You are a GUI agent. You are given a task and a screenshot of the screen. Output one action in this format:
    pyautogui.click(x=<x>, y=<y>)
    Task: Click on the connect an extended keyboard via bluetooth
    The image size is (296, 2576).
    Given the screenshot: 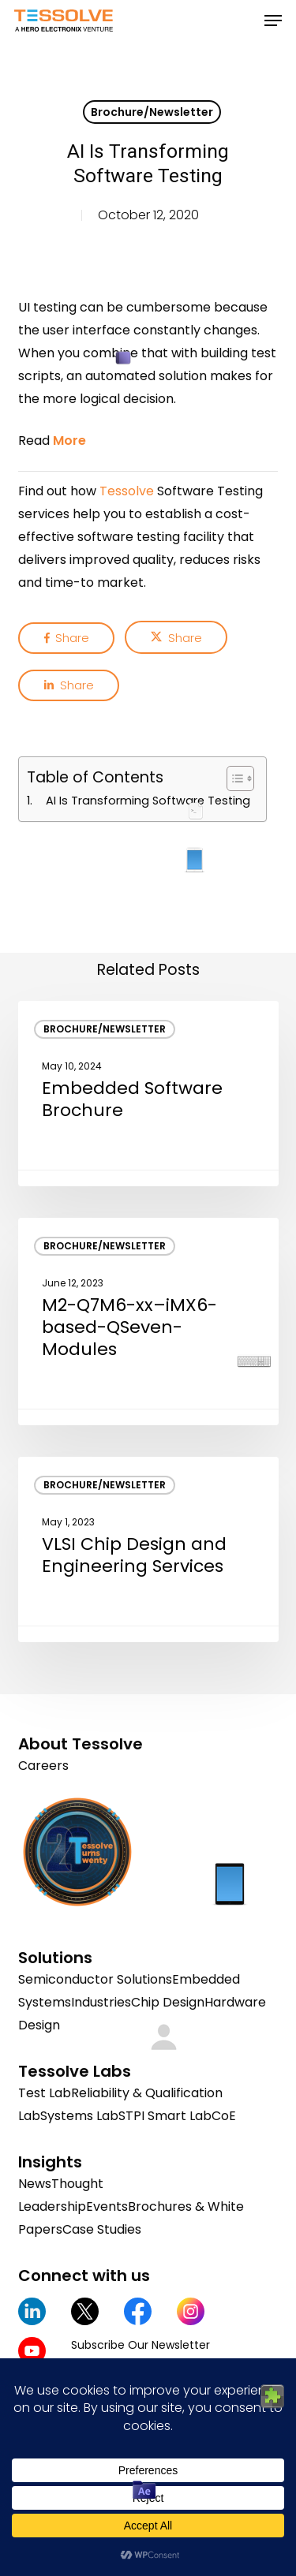 What is the action you would take?
    pyautogui.click(x=254, y=1361)
    